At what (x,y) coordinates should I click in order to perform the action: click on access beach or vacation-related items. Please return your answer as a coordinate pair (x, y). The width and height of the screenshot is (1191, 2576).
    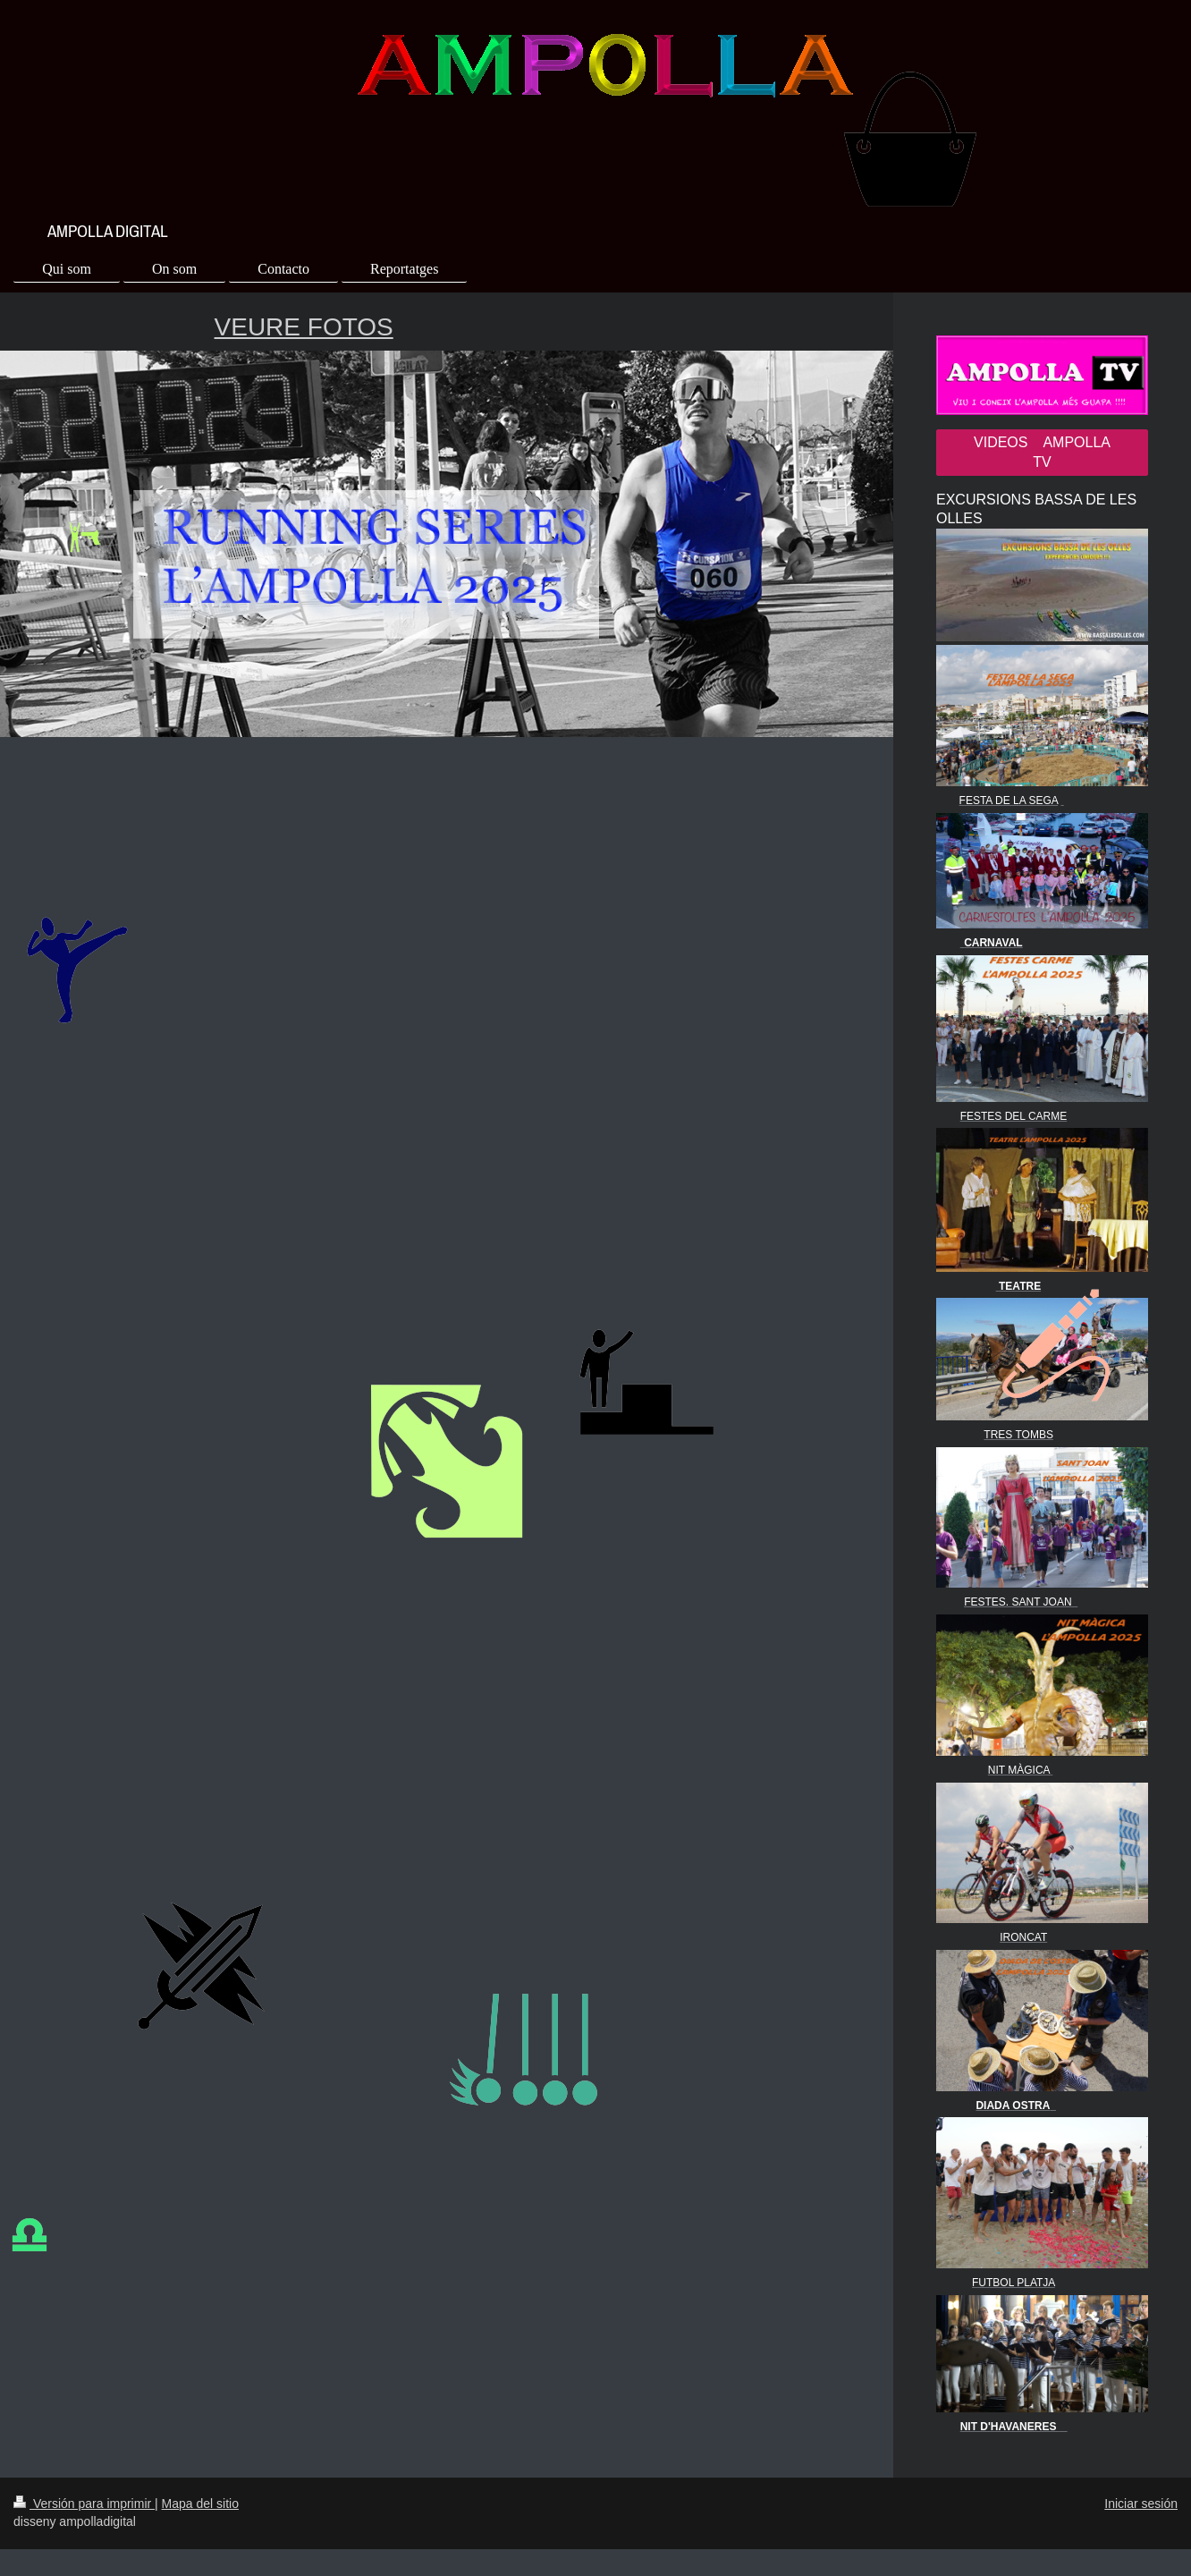
    Looking at the image, I should click on (910, 140).